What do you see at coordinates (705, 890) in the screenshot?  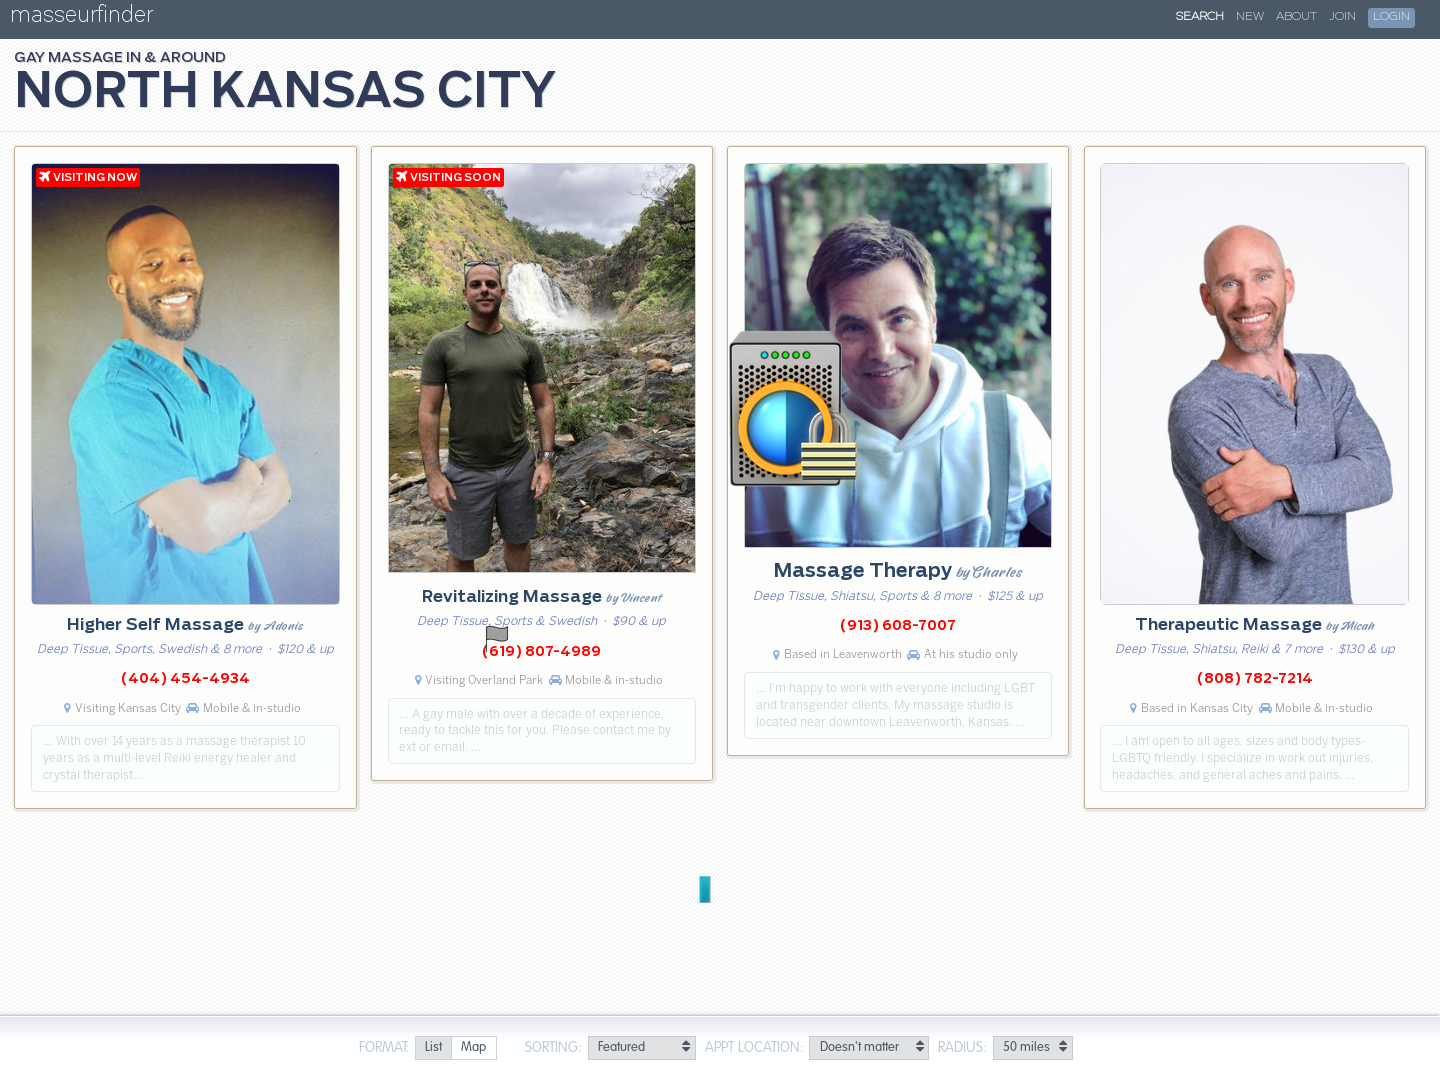 I see `iPod nano device connected` at bounding box center [705, 890].